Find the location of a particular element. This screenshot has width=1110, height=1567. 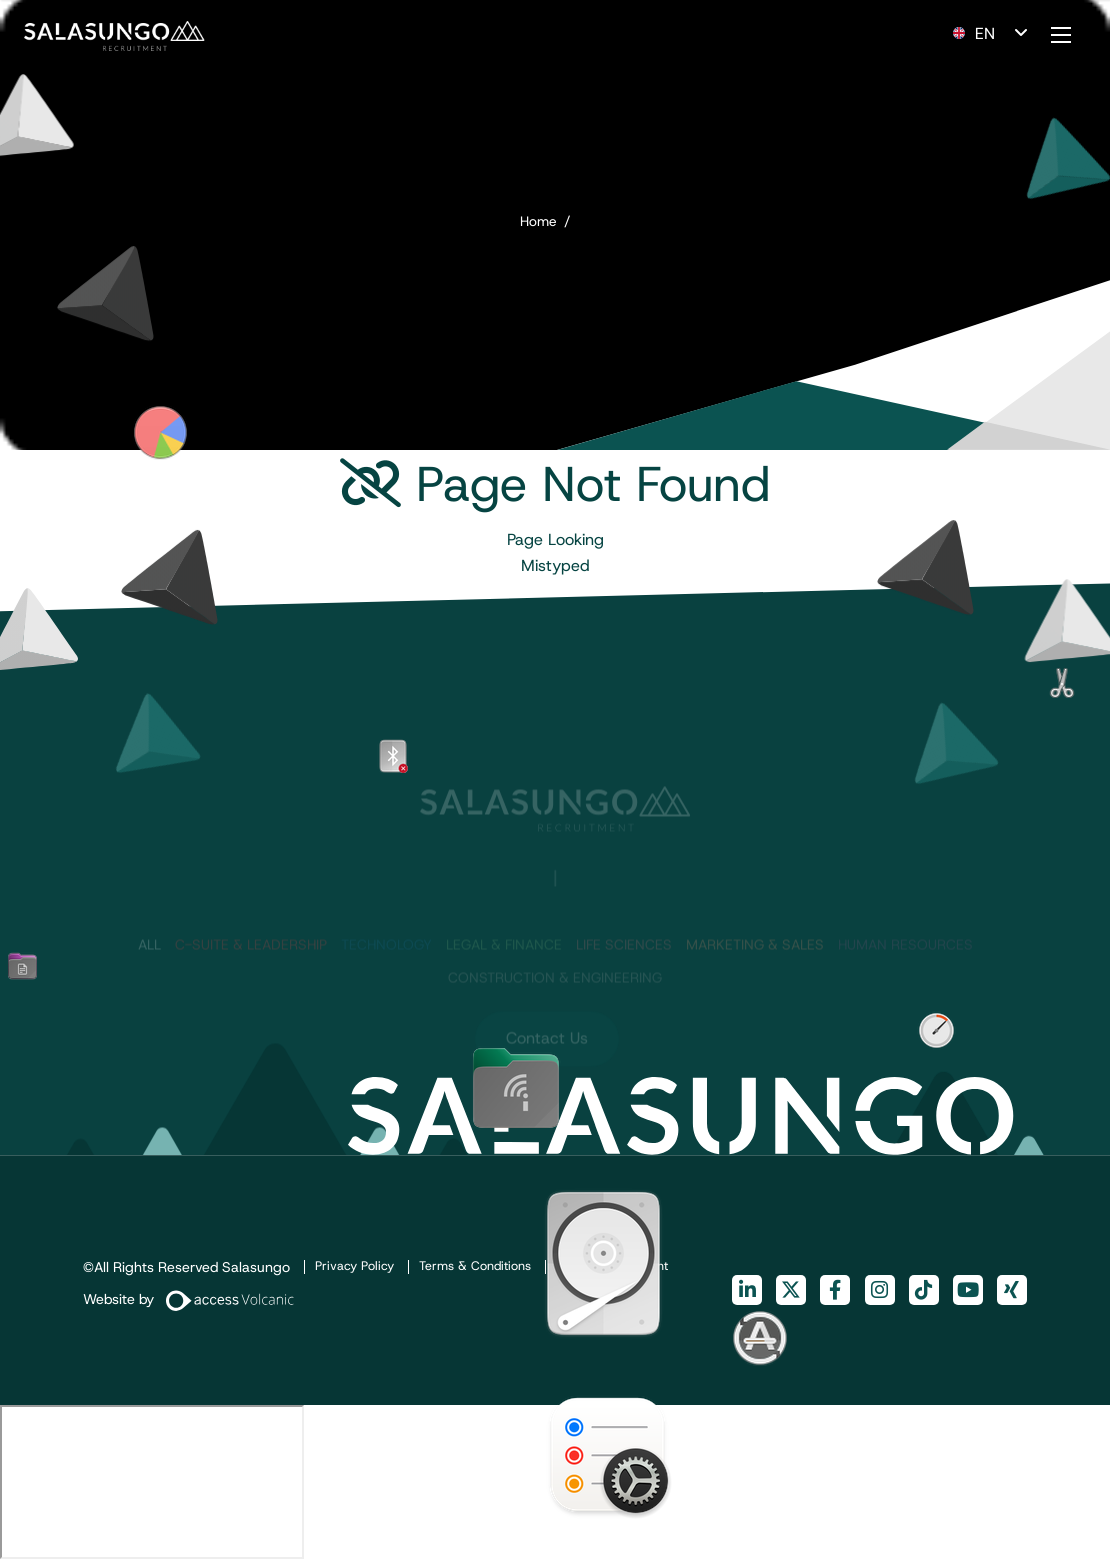

open documents folder is located at coordinates (22, 965).